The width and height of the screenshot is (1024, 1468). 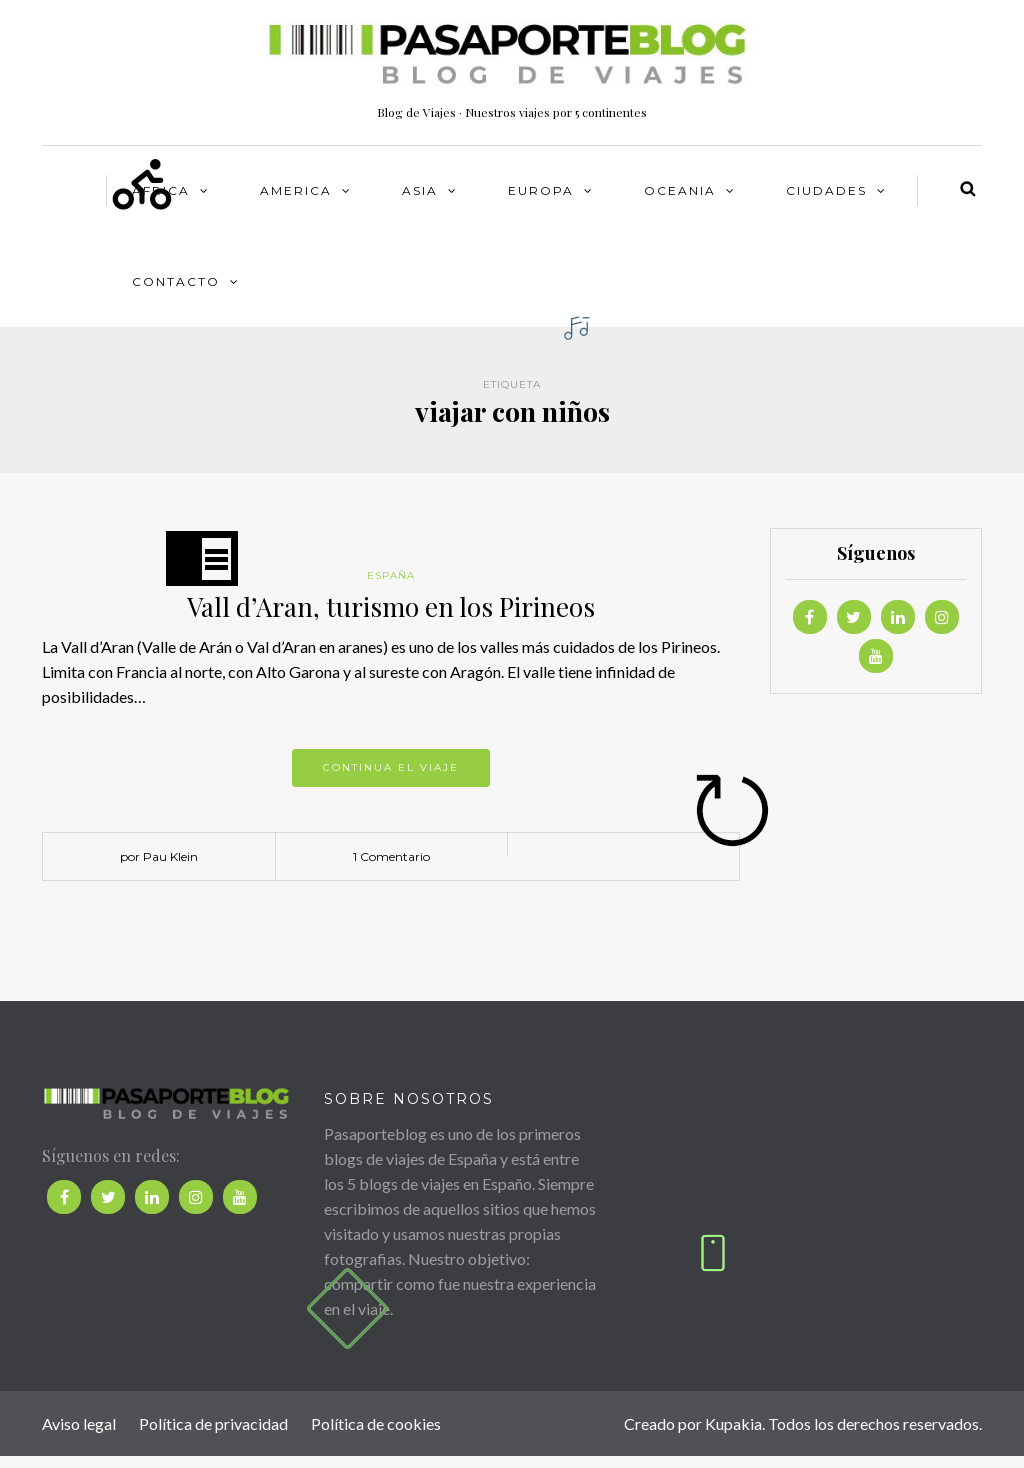 What do you see at coordinates (202, 557) in the screenshot?
I see `switch to reader mode for distraction-free reading` at bounding box center [202, 557].